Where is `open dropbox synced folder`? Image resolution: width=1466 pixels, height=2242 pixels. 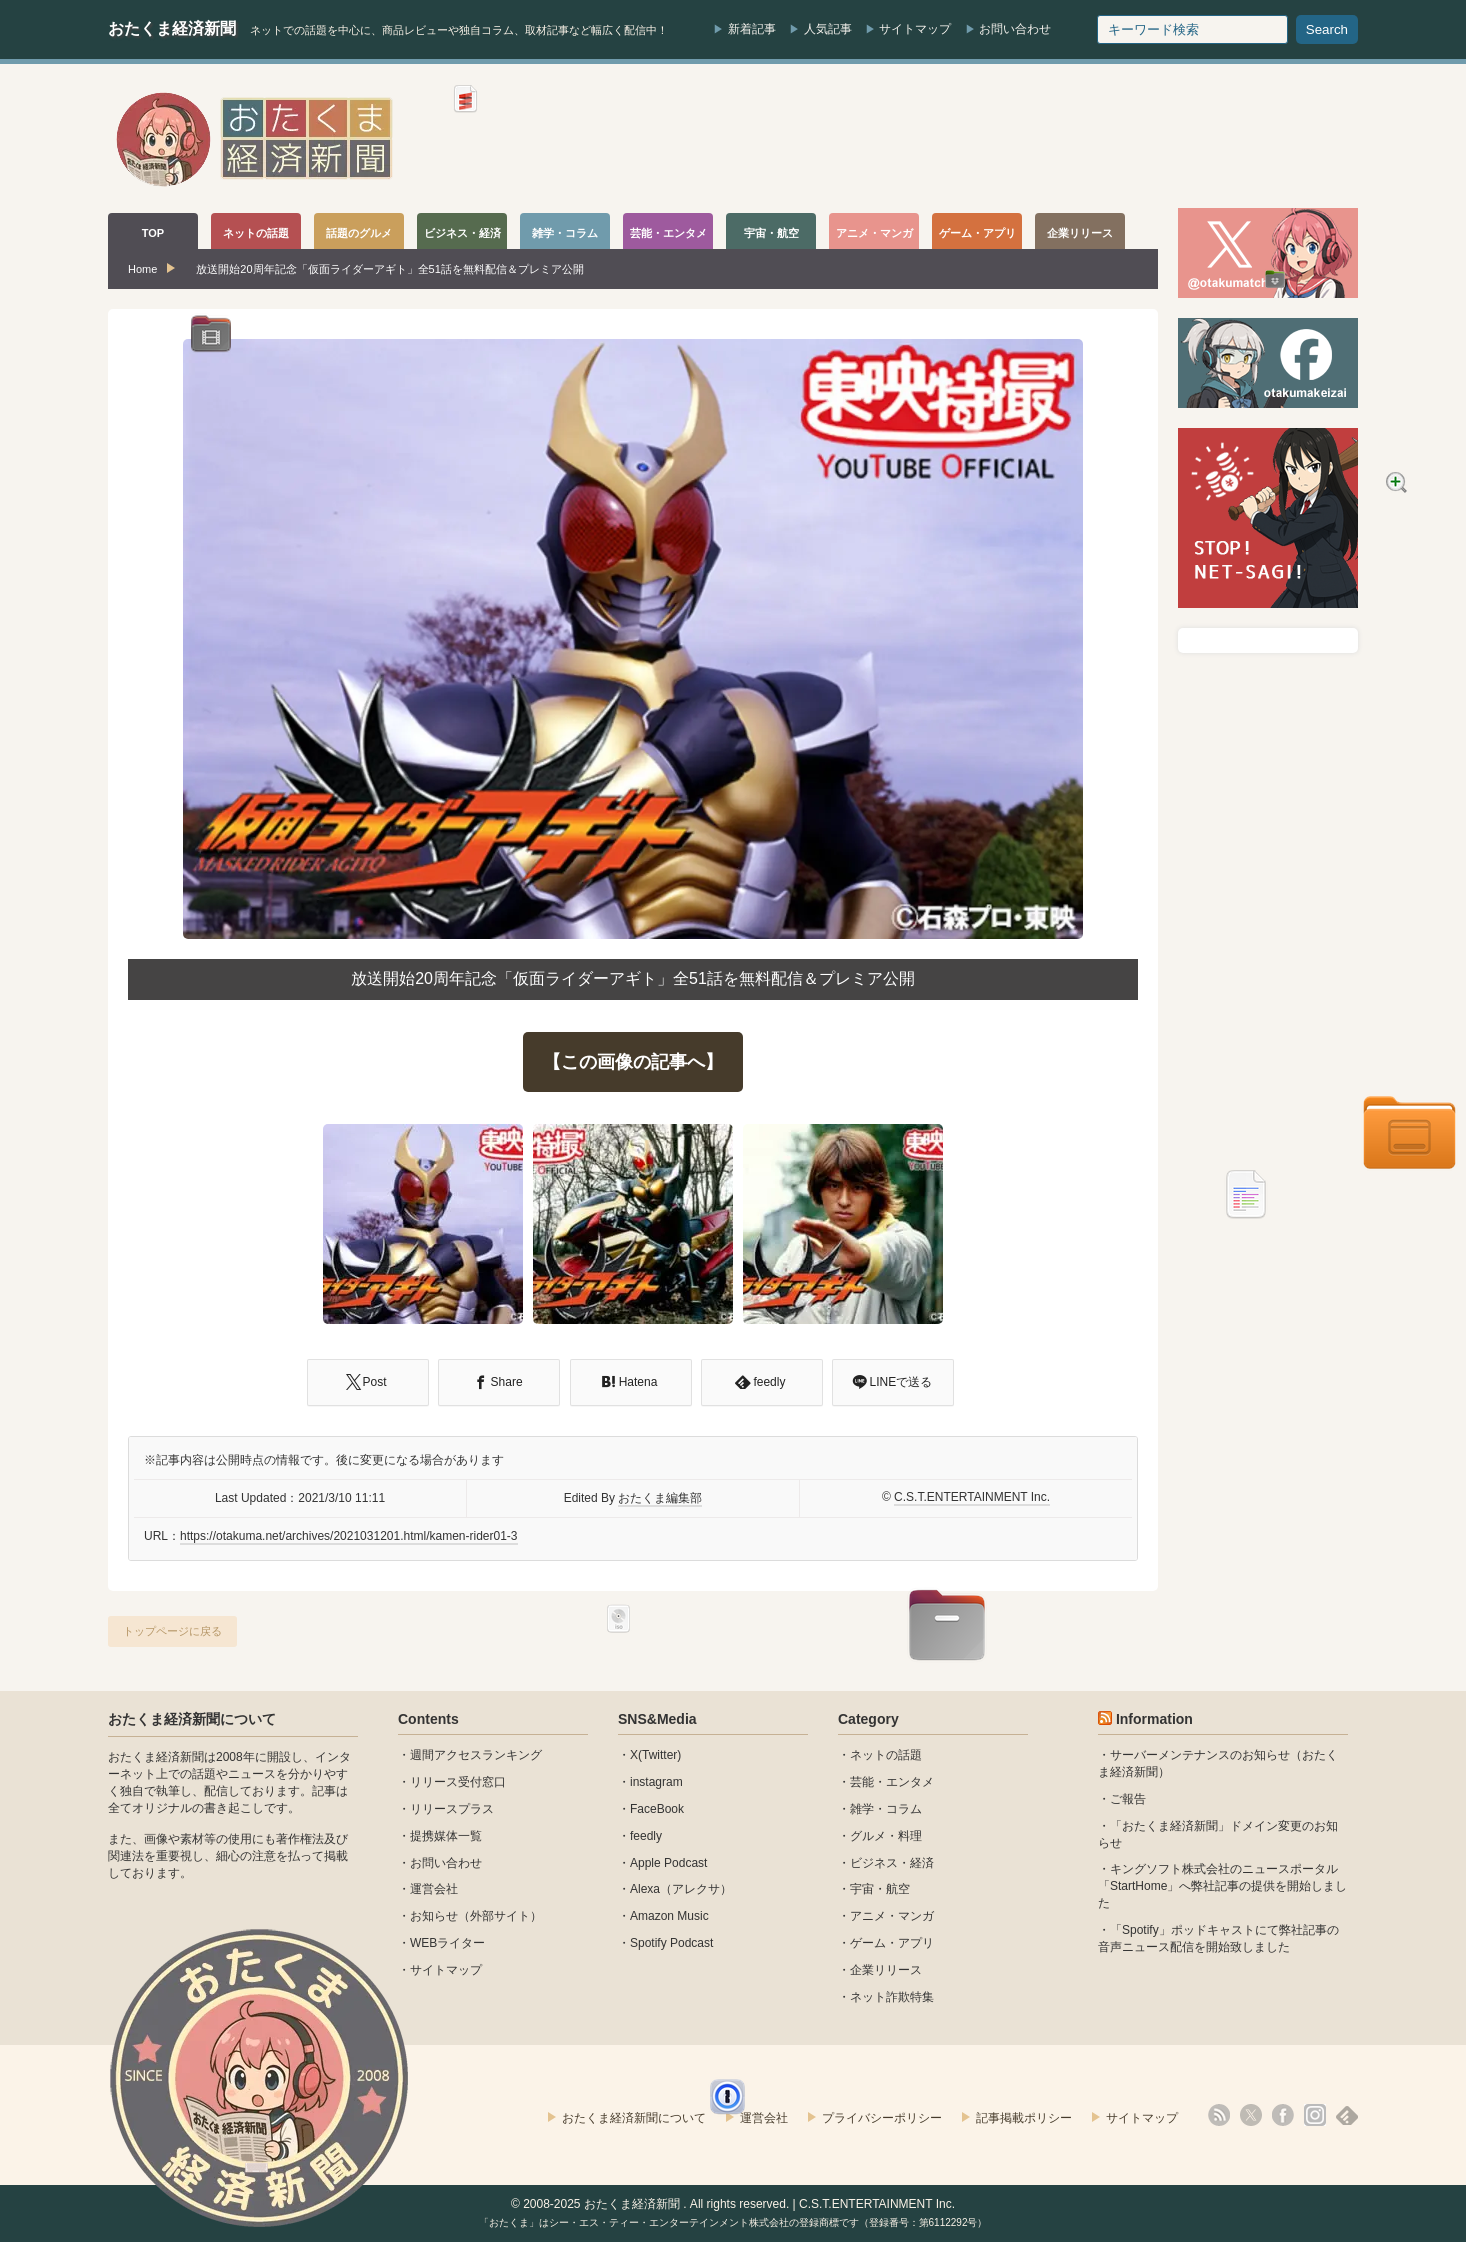
open dropbox synced folder is located at coordinates (1275, 279).